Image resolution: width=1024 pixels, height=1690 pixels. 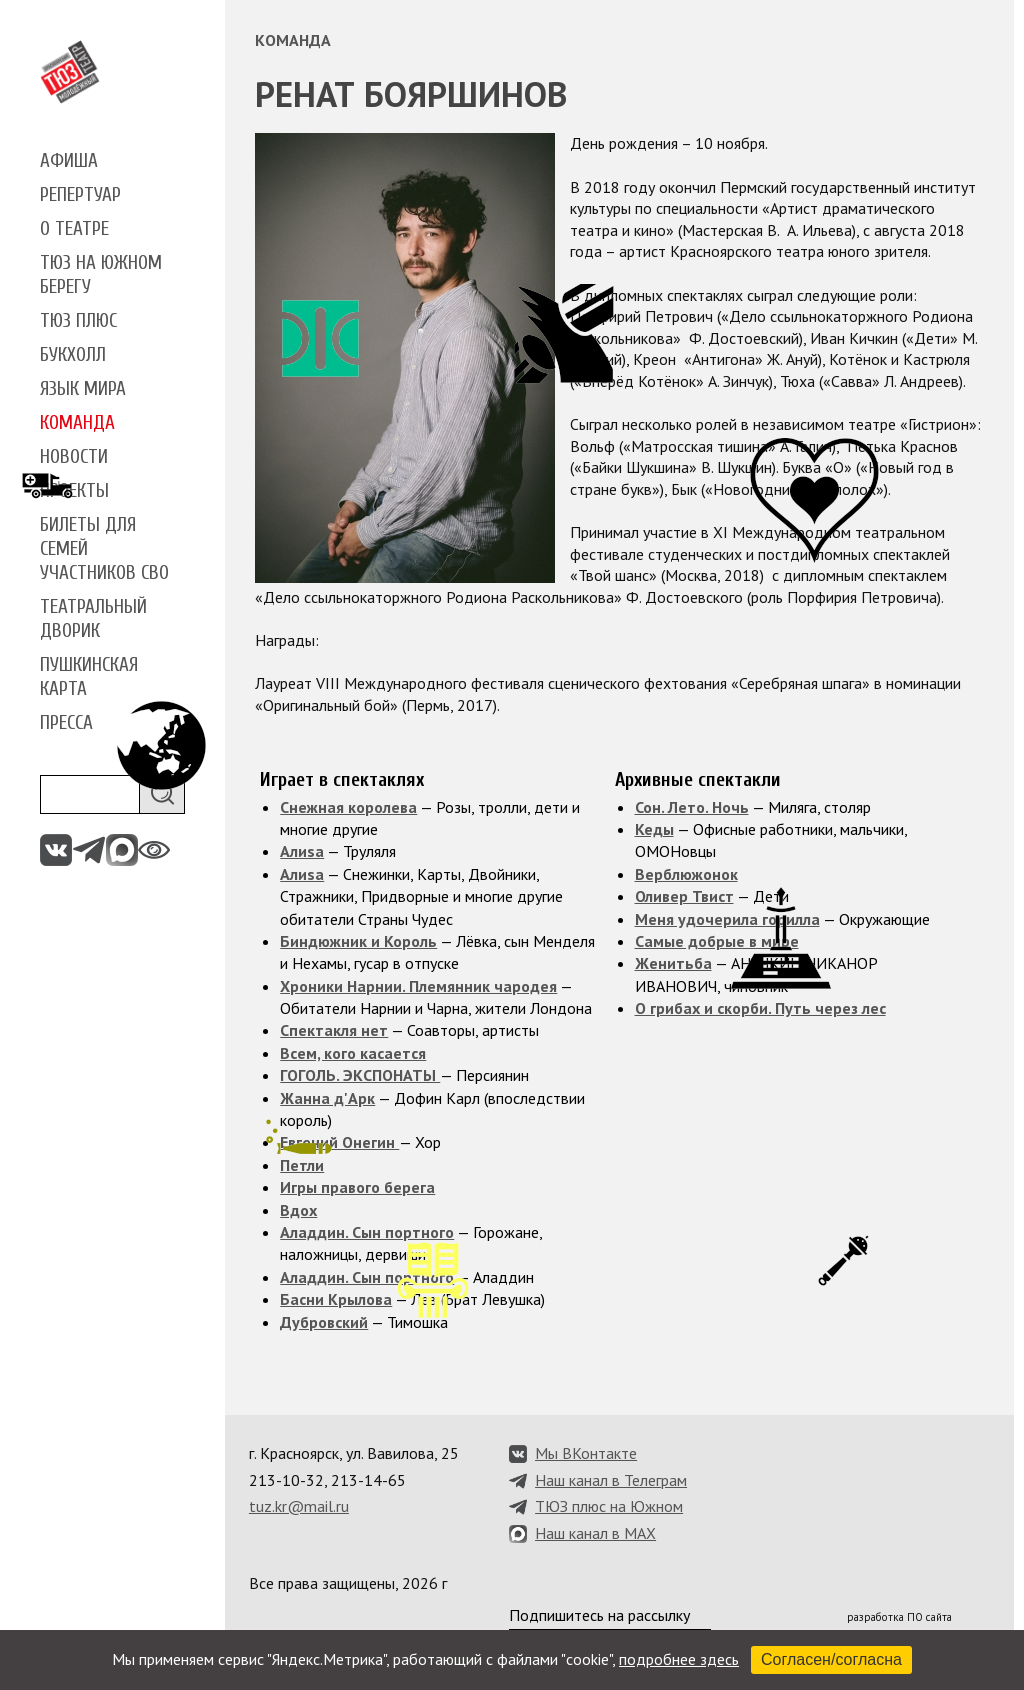 I want to click on launch torpedo attack in naval combat game, so click(x=298, y=1148).